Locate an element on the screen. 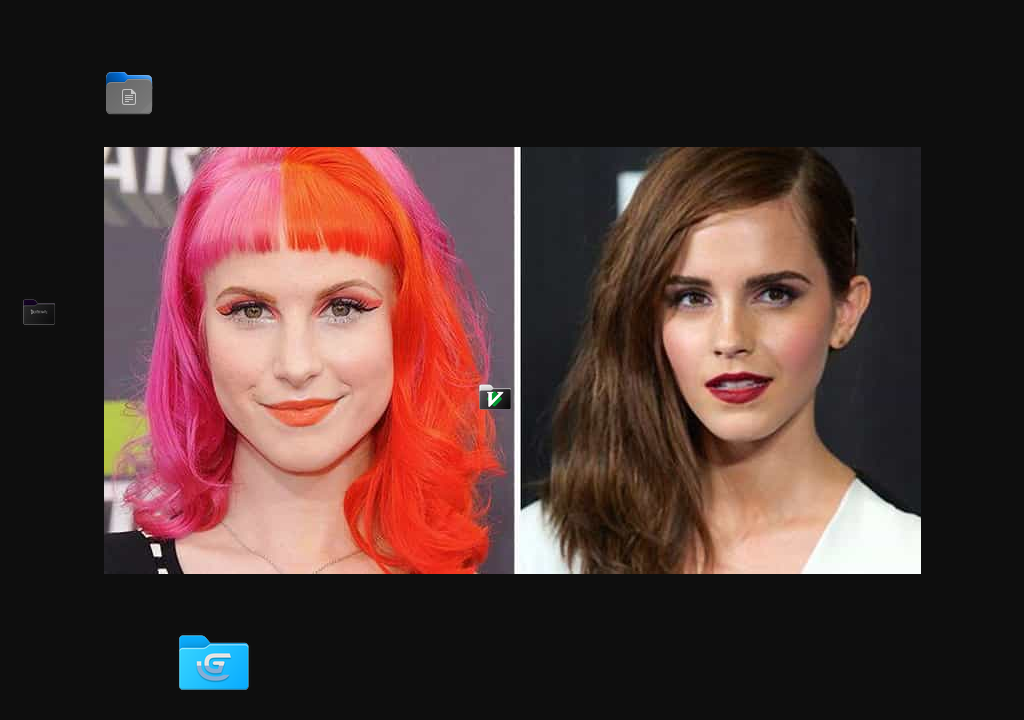 Image resolution: width=1024 pixels, height=720 pixels. folder containing death note anime/manga related files is located at coordinates (39, 313).